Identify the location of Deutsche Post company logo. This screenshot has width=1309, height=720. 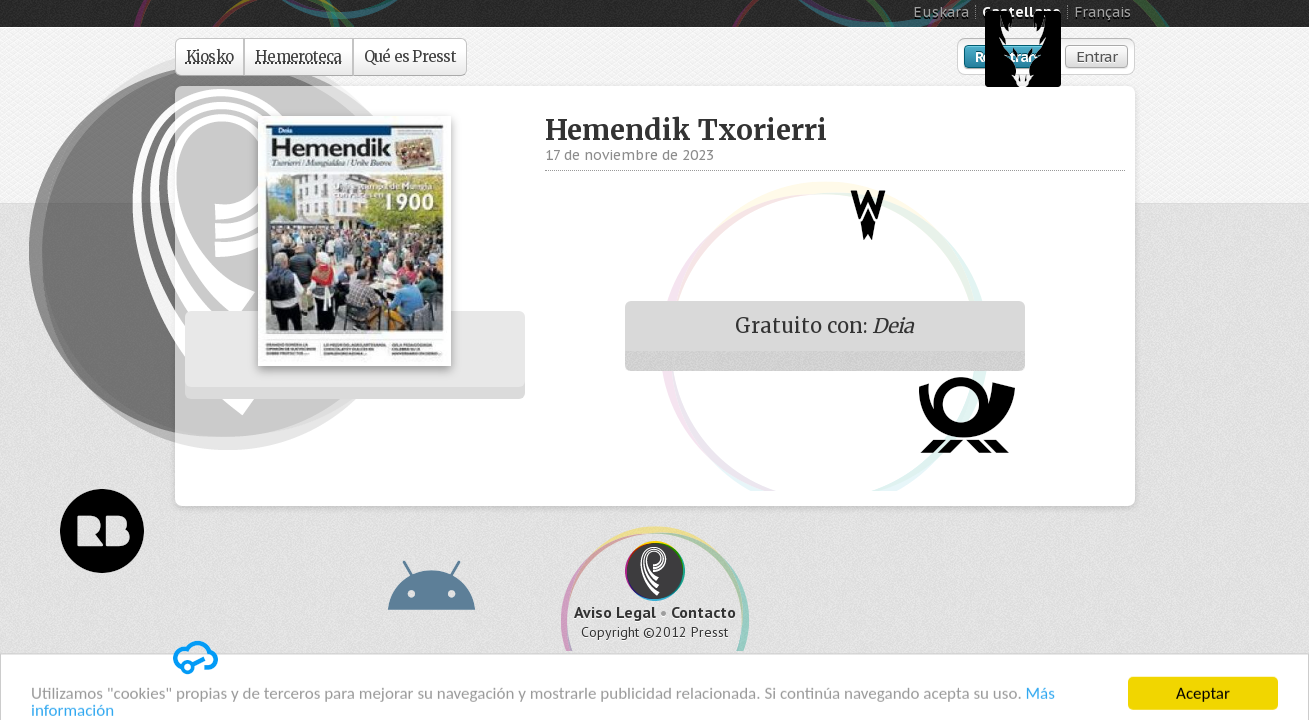
(967, 415).